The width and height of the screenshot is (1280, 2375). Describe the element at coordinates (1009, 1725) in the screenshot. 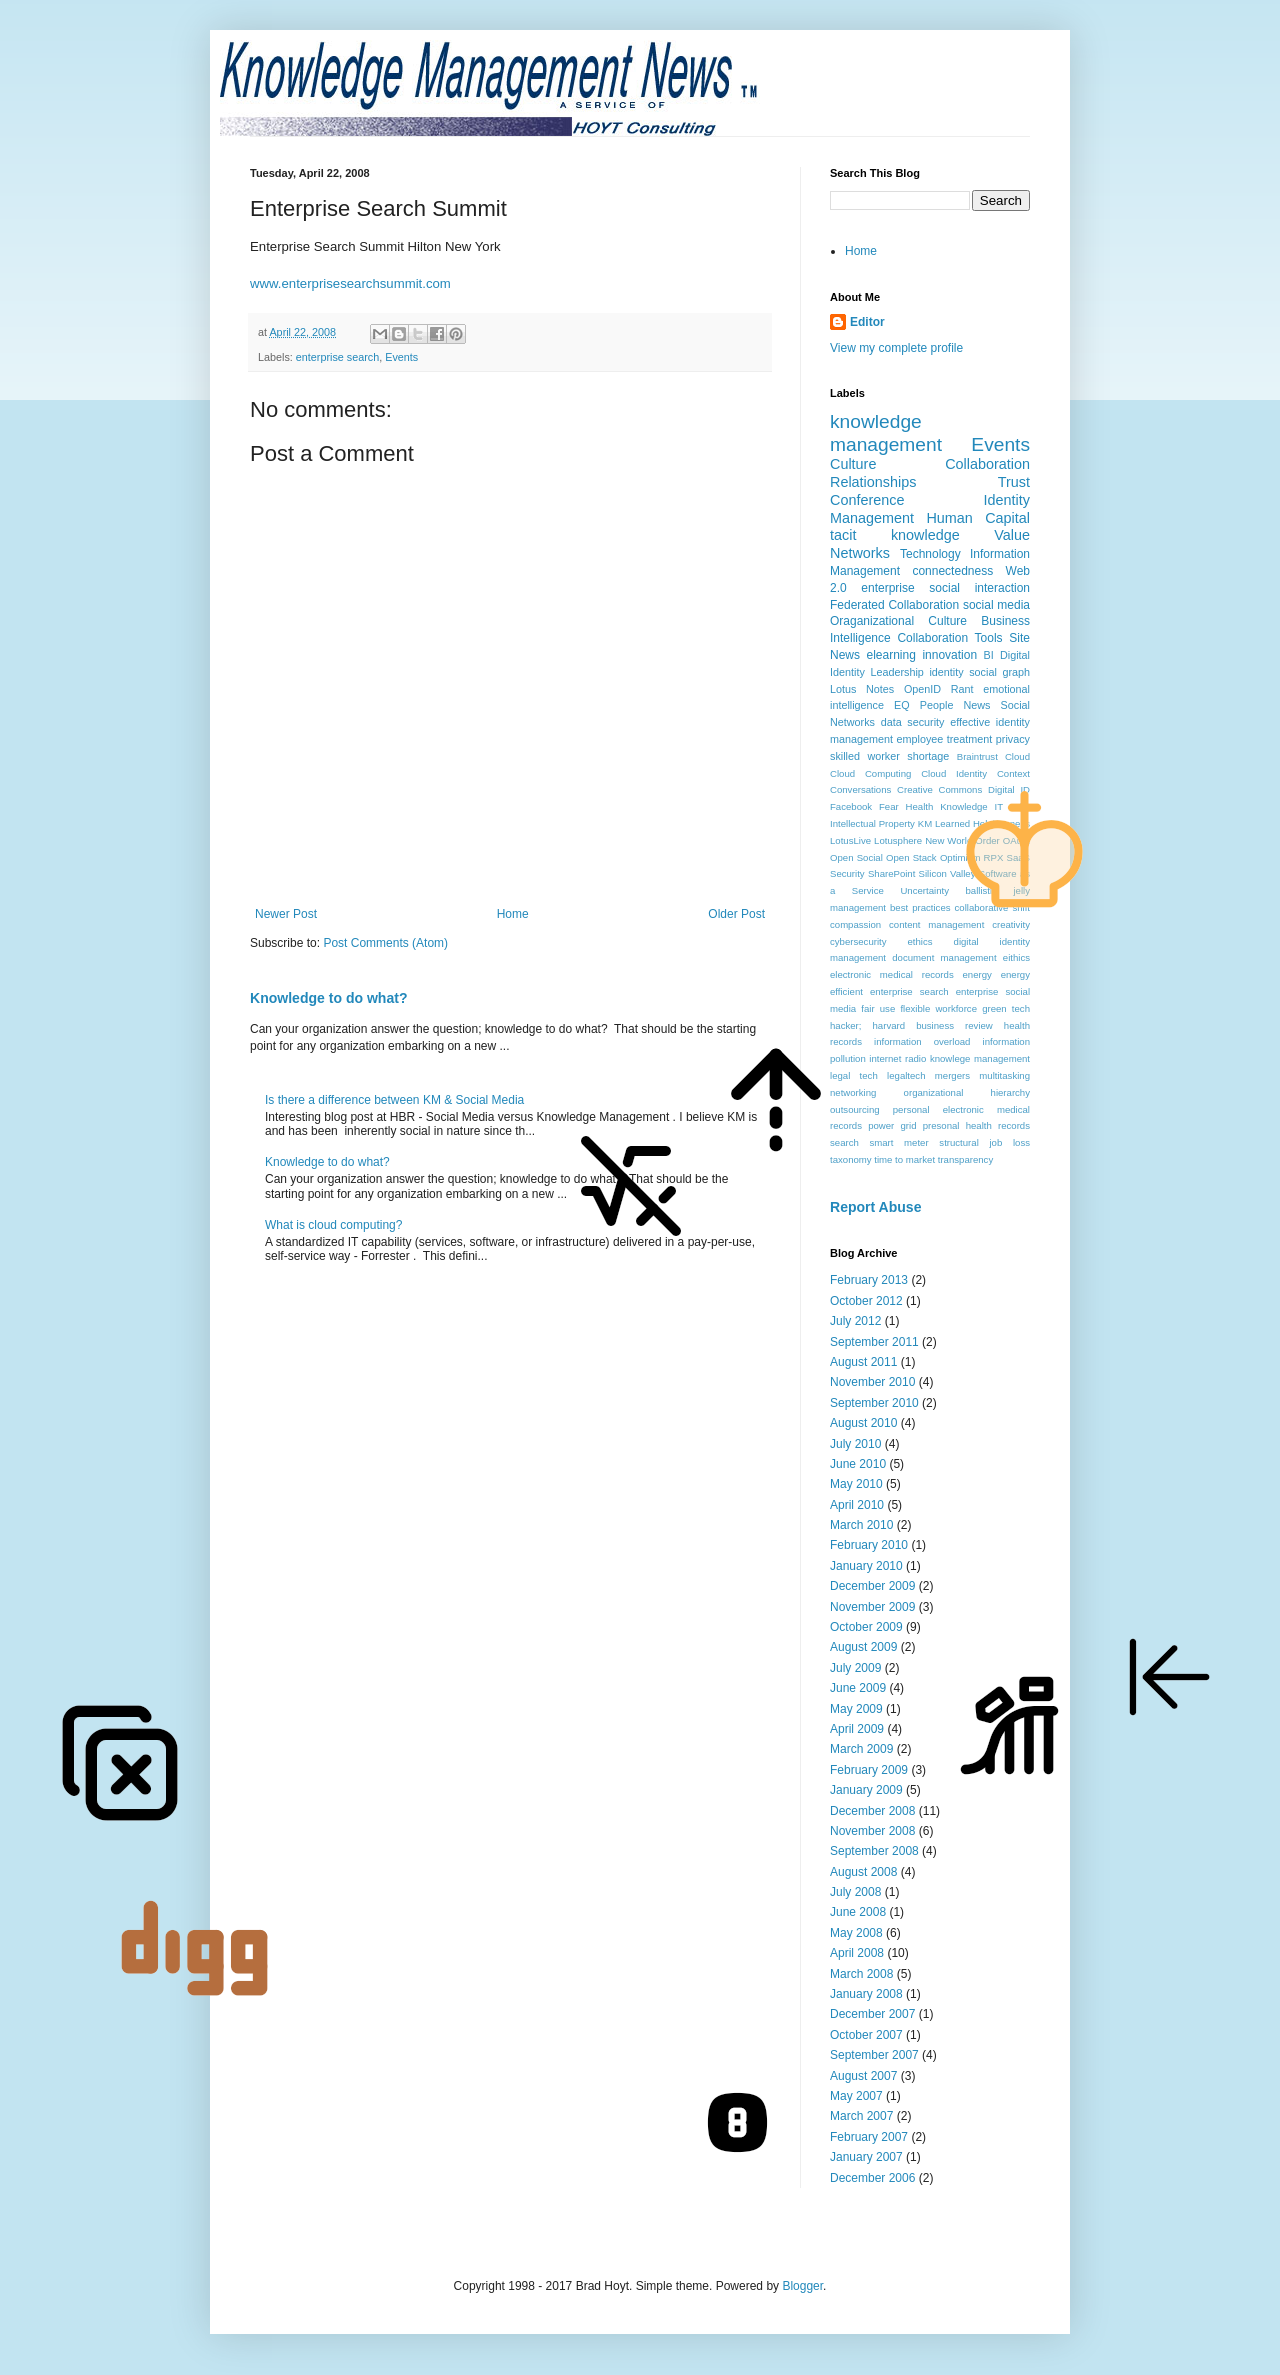

I see `browse amusement park attractions` at that location.